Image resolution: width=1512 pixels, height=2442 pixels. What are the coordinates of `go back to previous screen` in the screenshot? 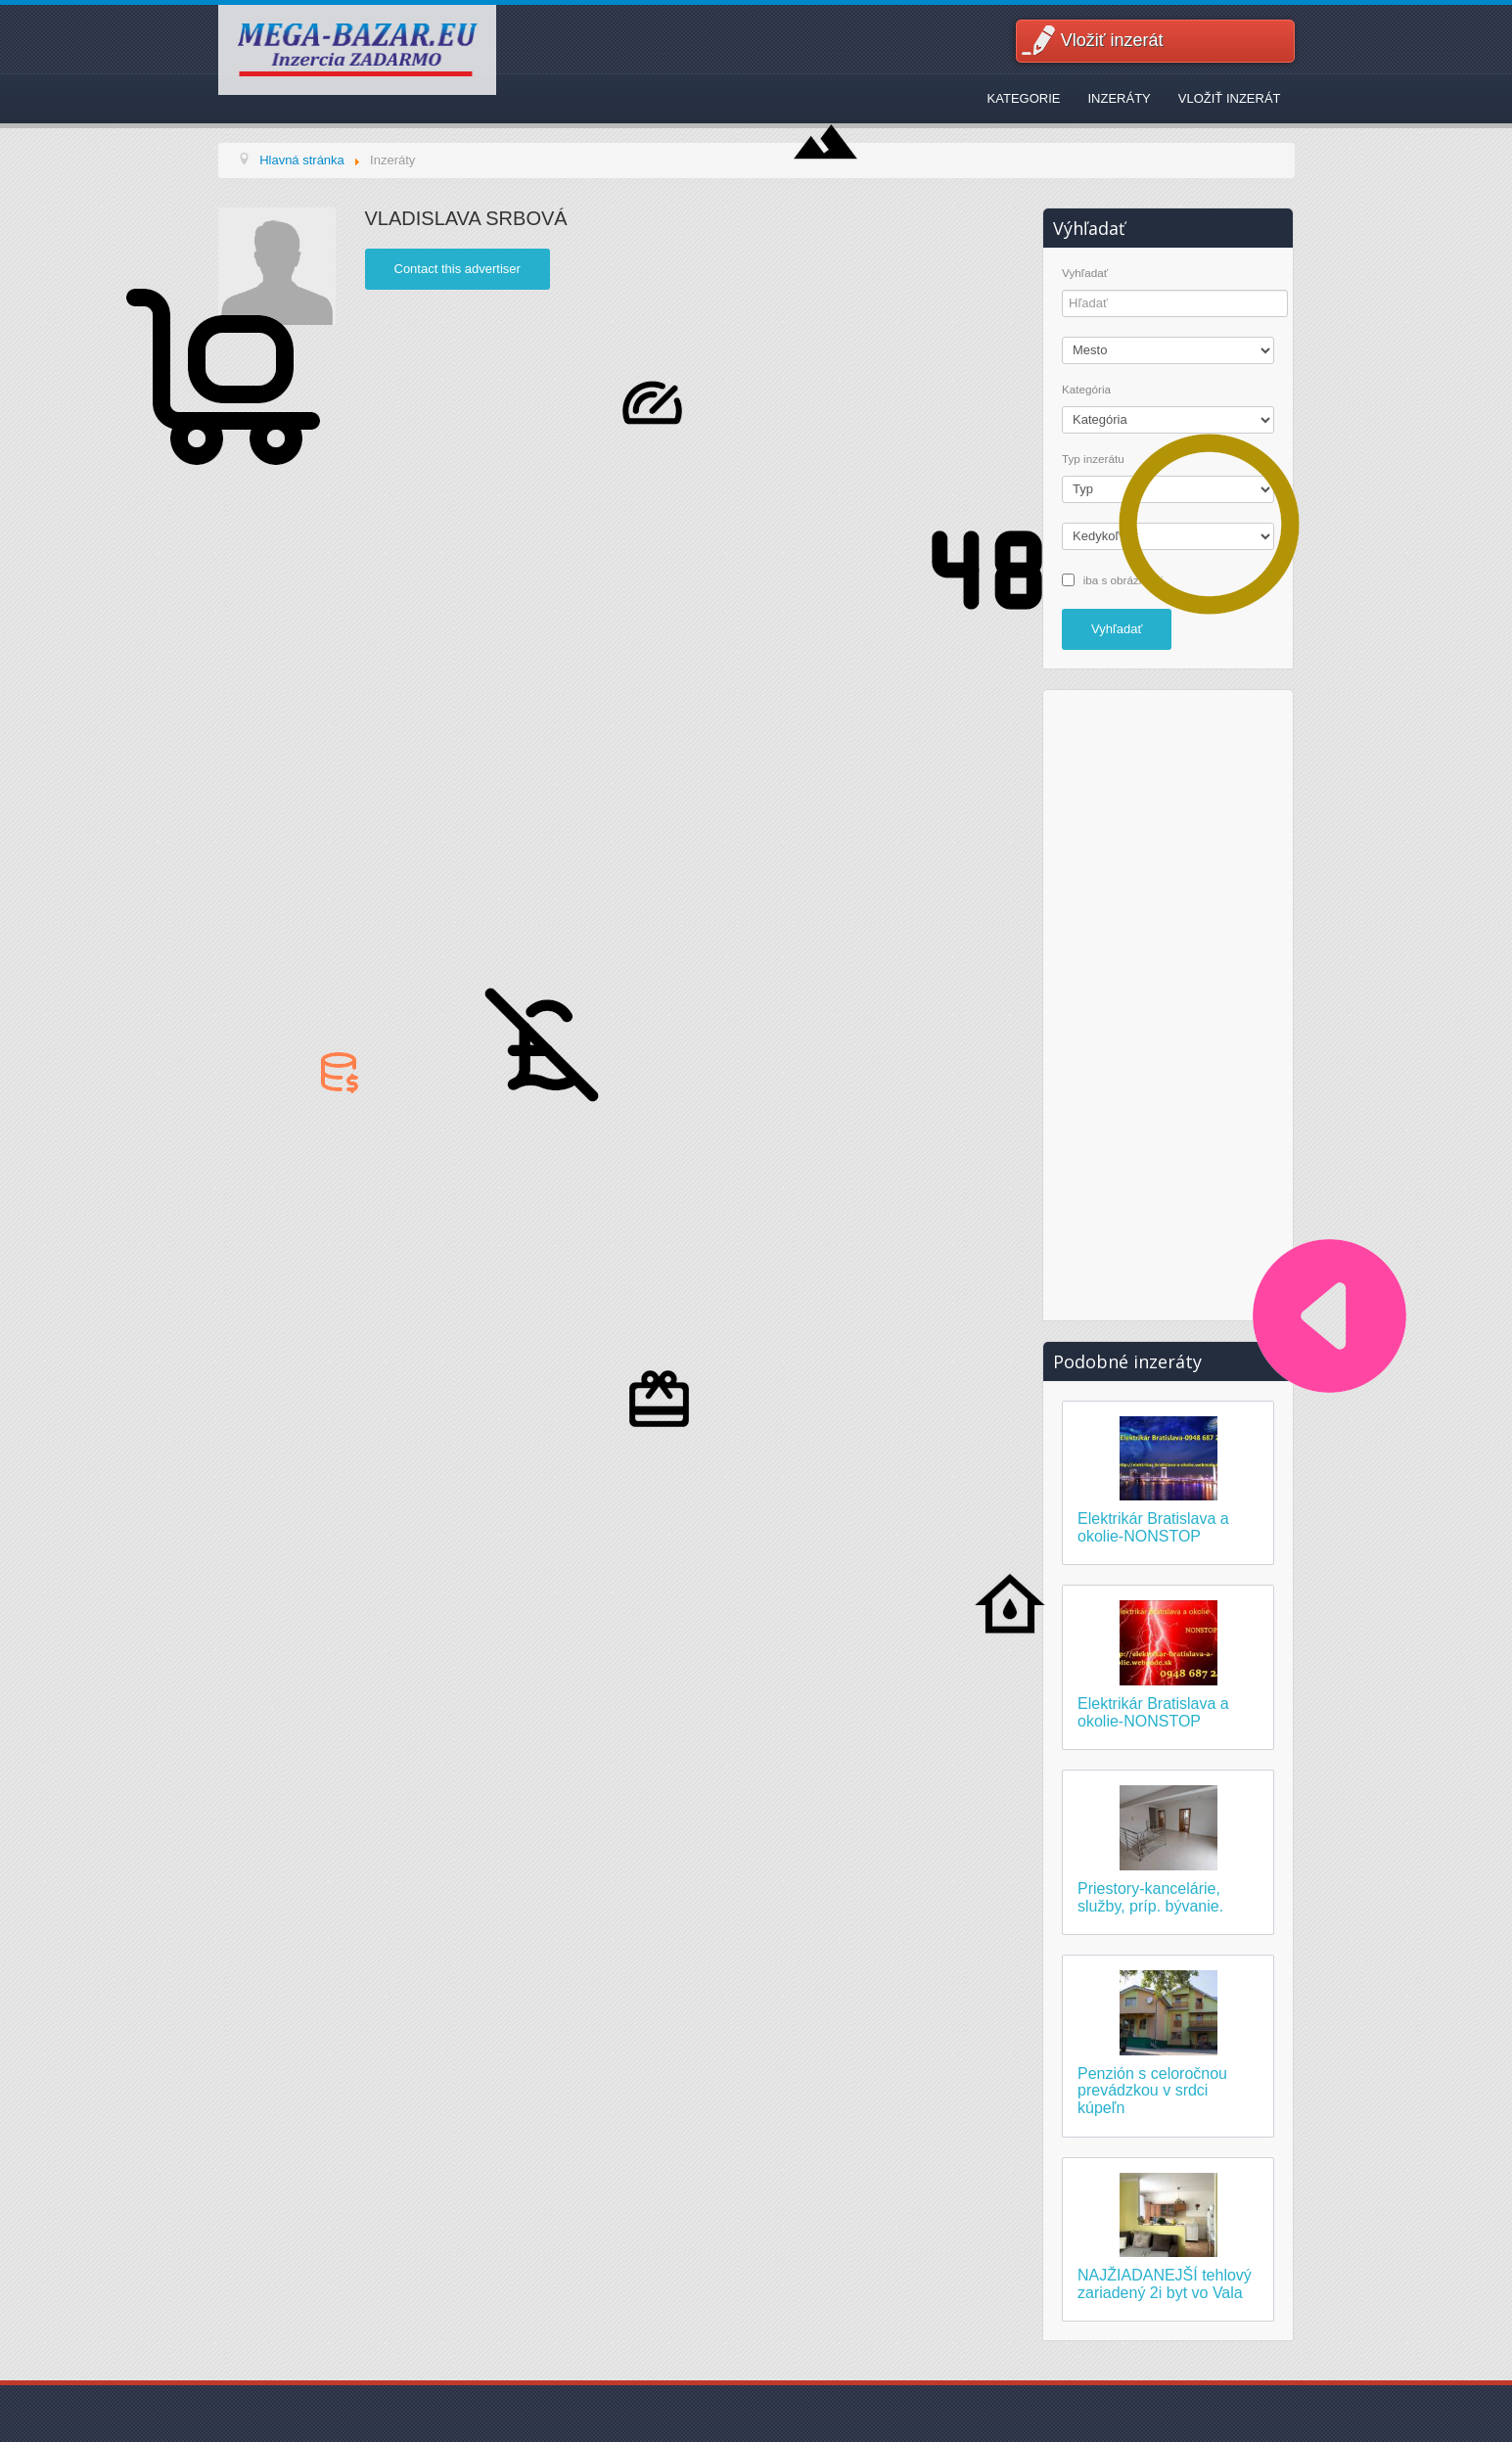 It's located at (1329, 1315).